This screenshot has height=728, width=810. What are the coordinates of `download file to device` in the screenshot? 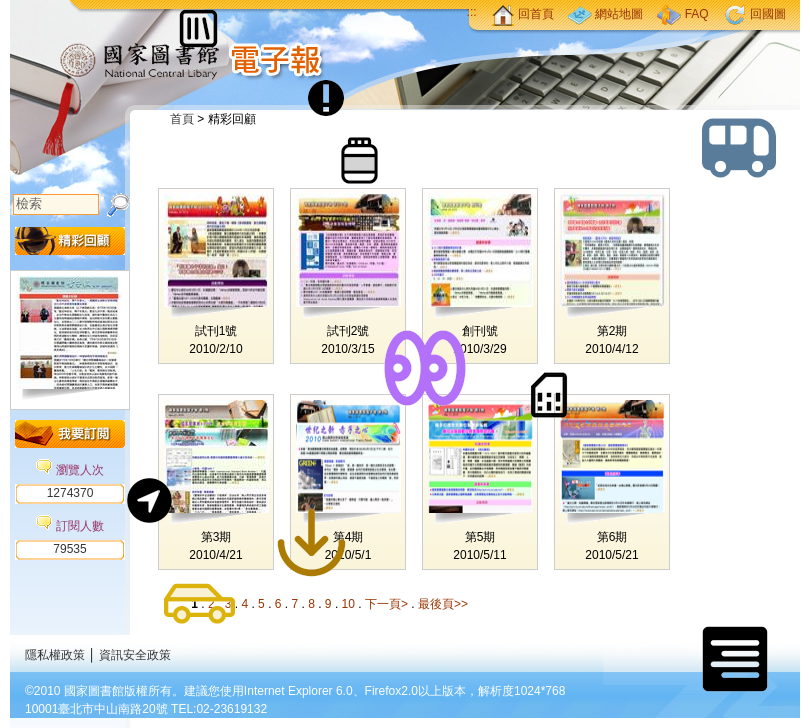 It's located at (311, 542).